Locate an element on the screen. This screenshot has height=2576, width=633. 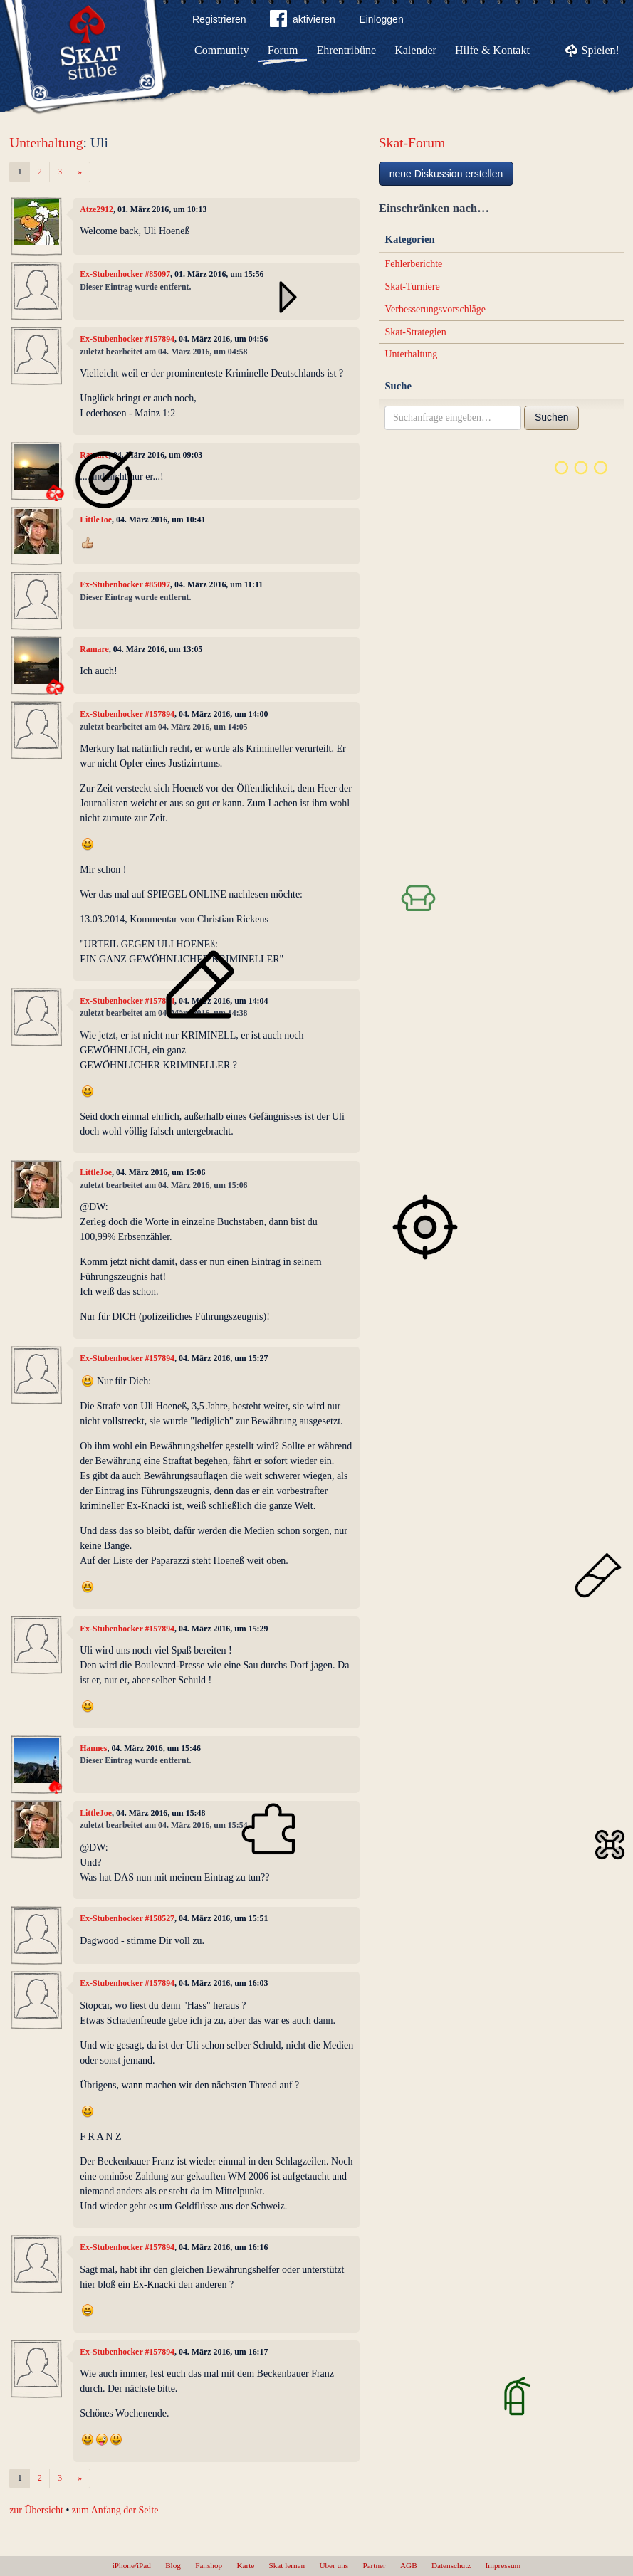
set a goal or target is located at coordinates (104, 480).